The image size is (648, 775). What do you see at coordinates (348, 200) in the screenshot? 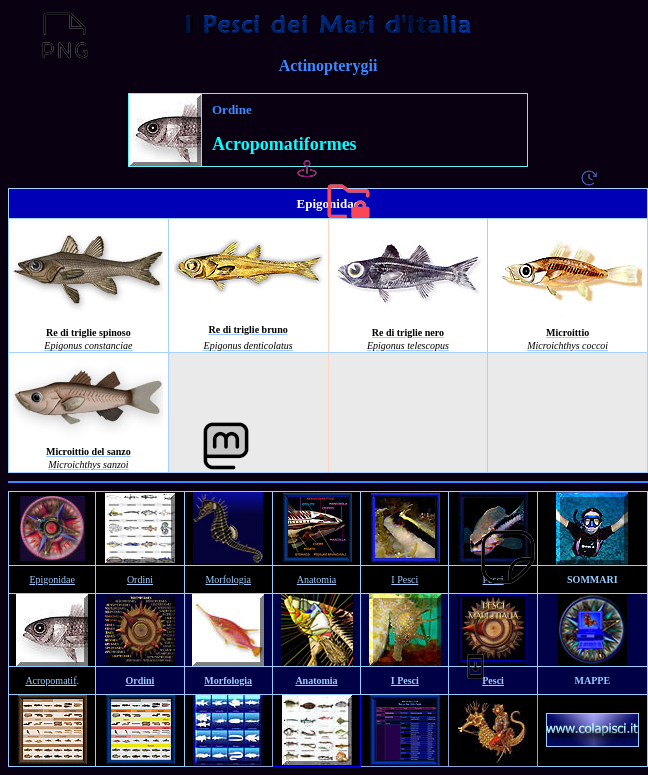
I see `access a password-protected folder` at bounding box center [348, 200].